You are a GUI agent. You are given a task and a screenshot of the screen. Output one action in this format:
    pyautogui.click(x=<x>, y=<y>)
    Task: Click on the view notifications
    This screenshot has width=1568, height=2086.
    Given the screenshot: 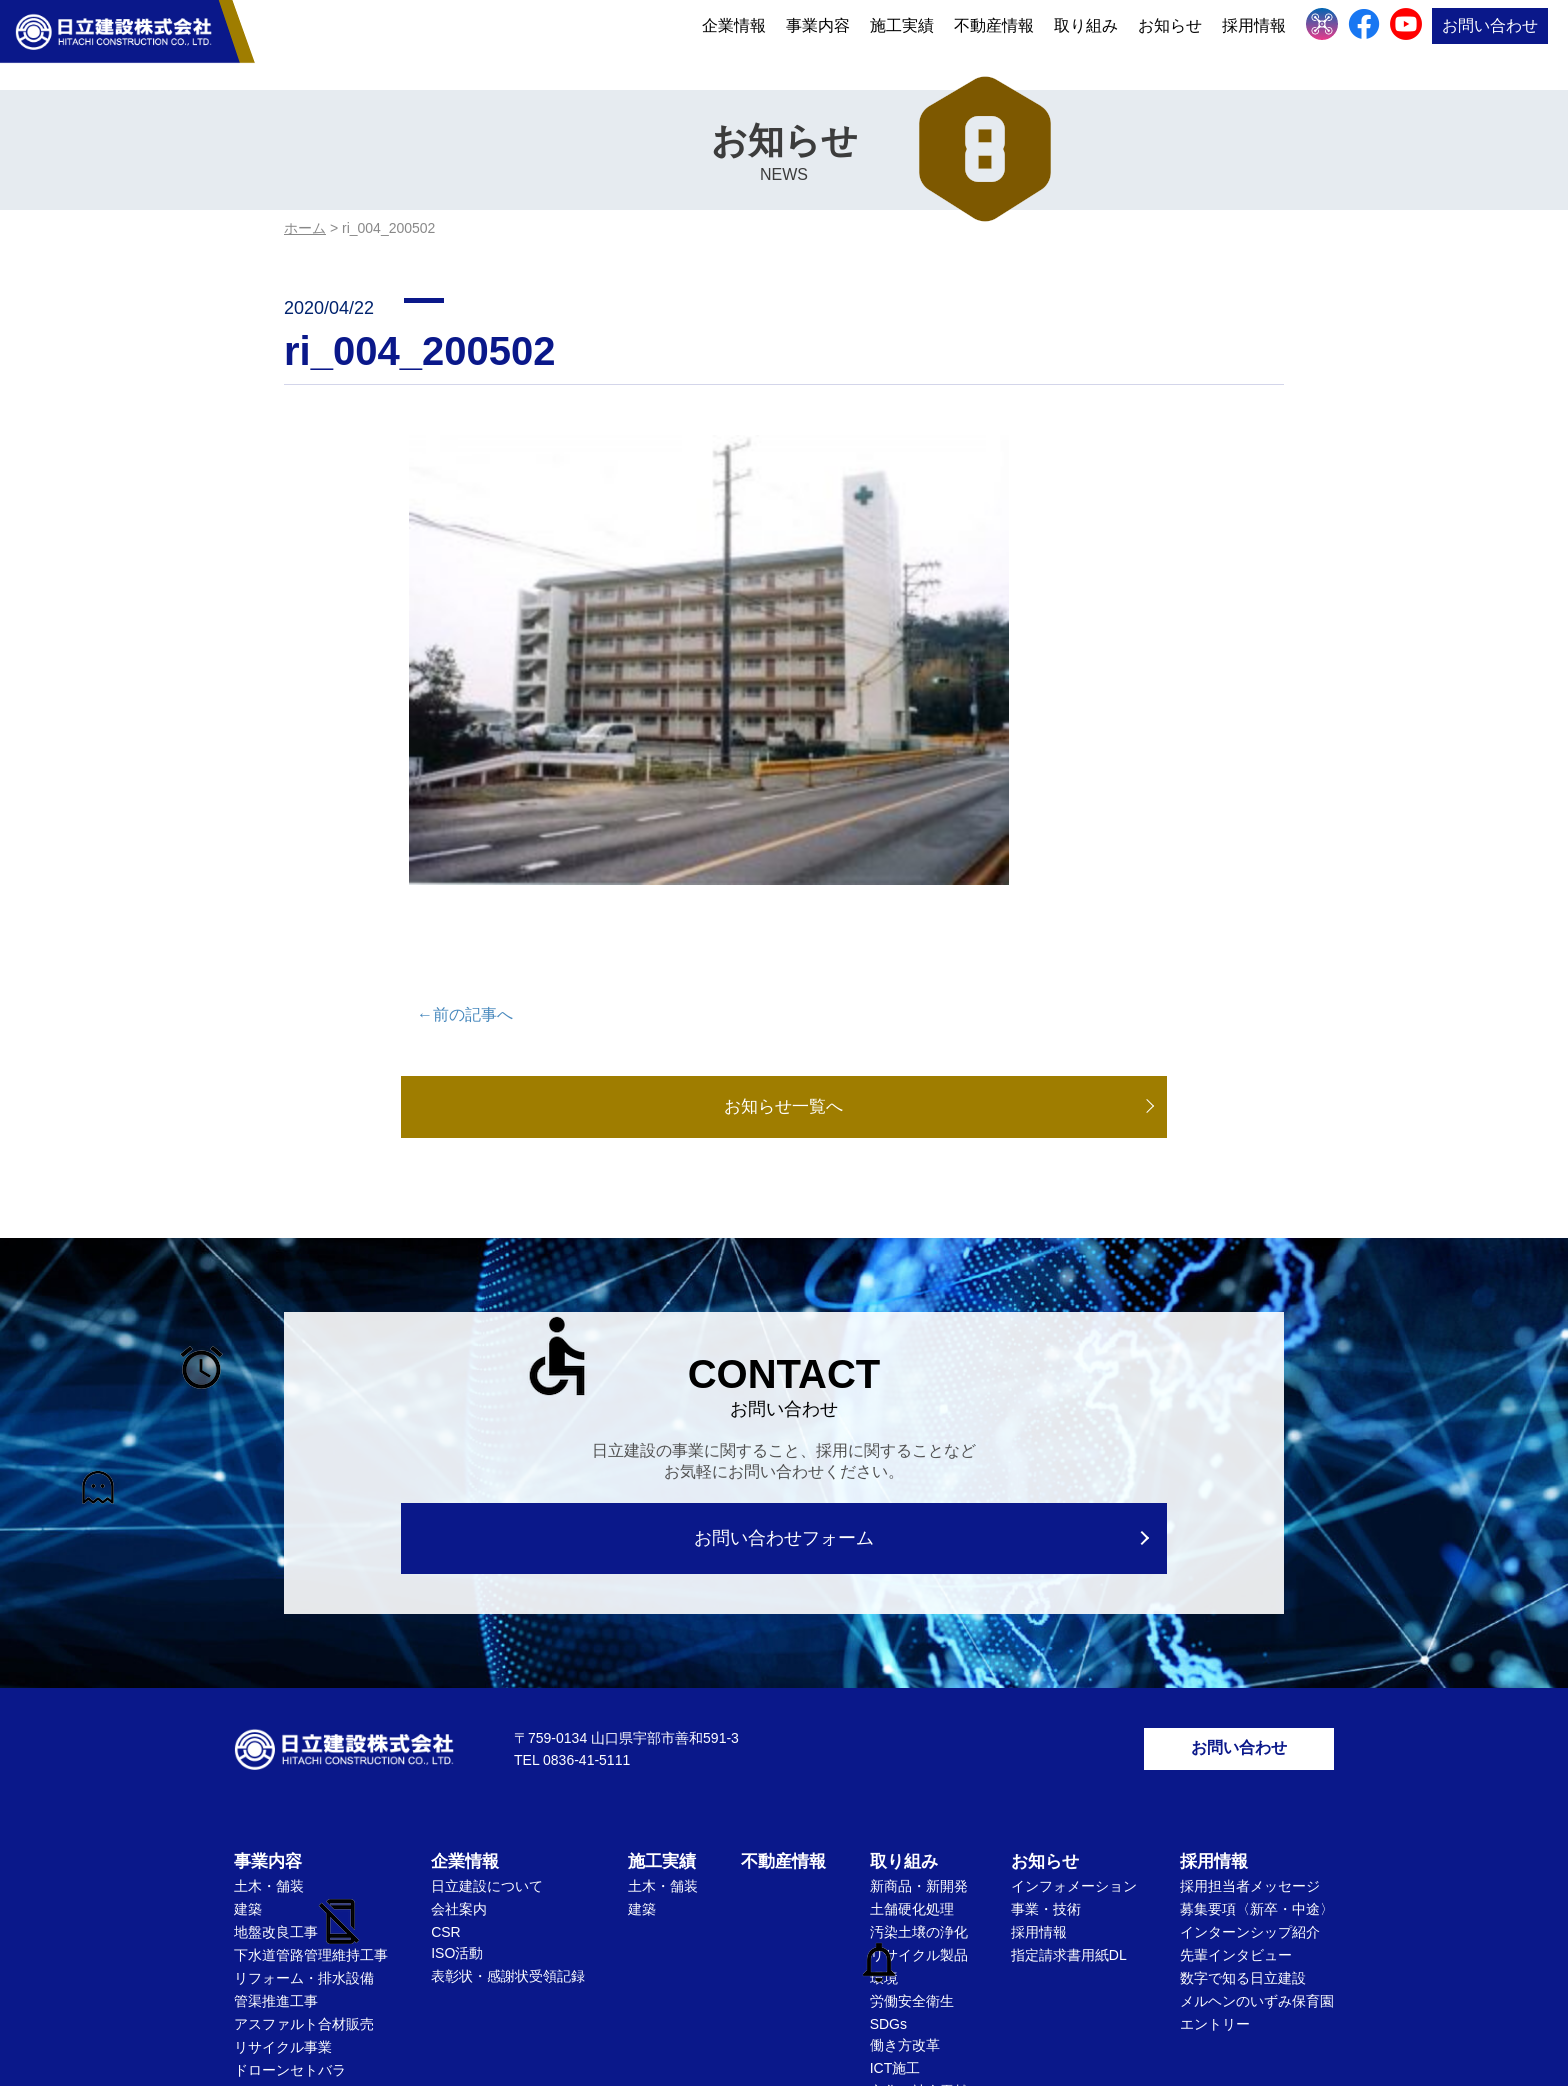 What is the action you would take?
    pyautogui.click(x=879, y=1962)
    